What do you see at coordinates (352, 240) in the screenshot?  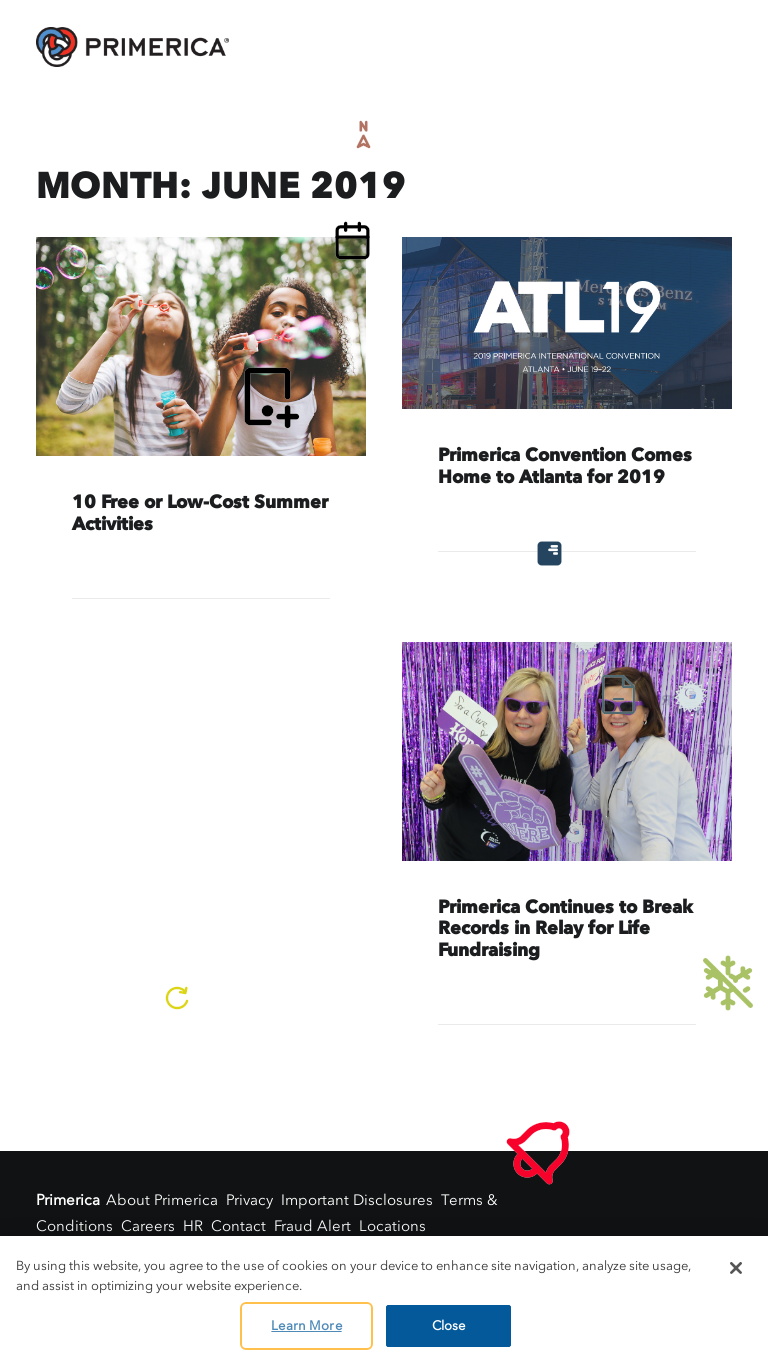 I see `view or open calendar` at bounding box center [352, 240].